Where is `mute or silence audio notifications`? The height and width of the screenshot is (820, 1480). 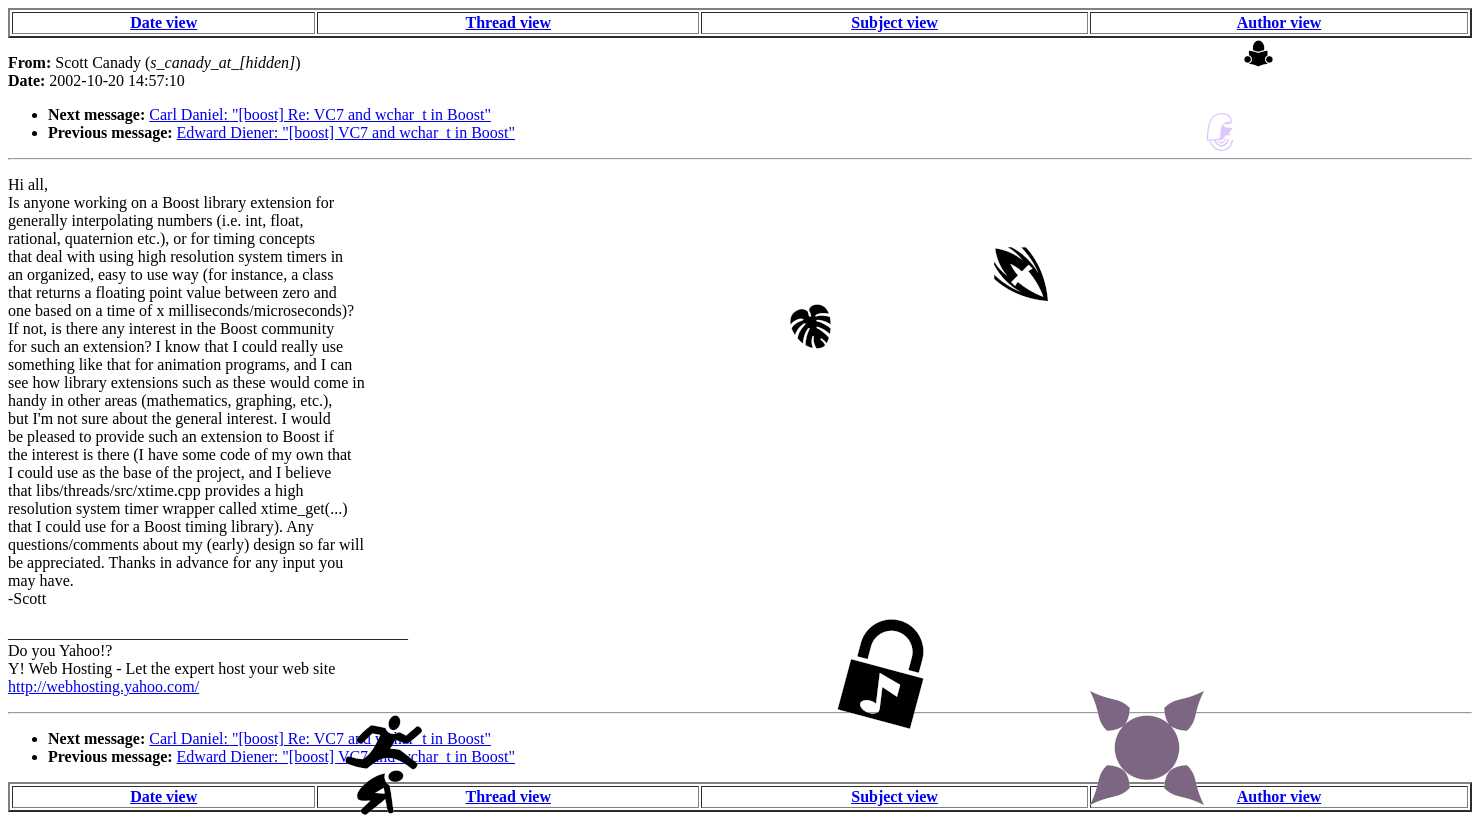
mute or silence audio notifications is located at coordinates (881, 674).